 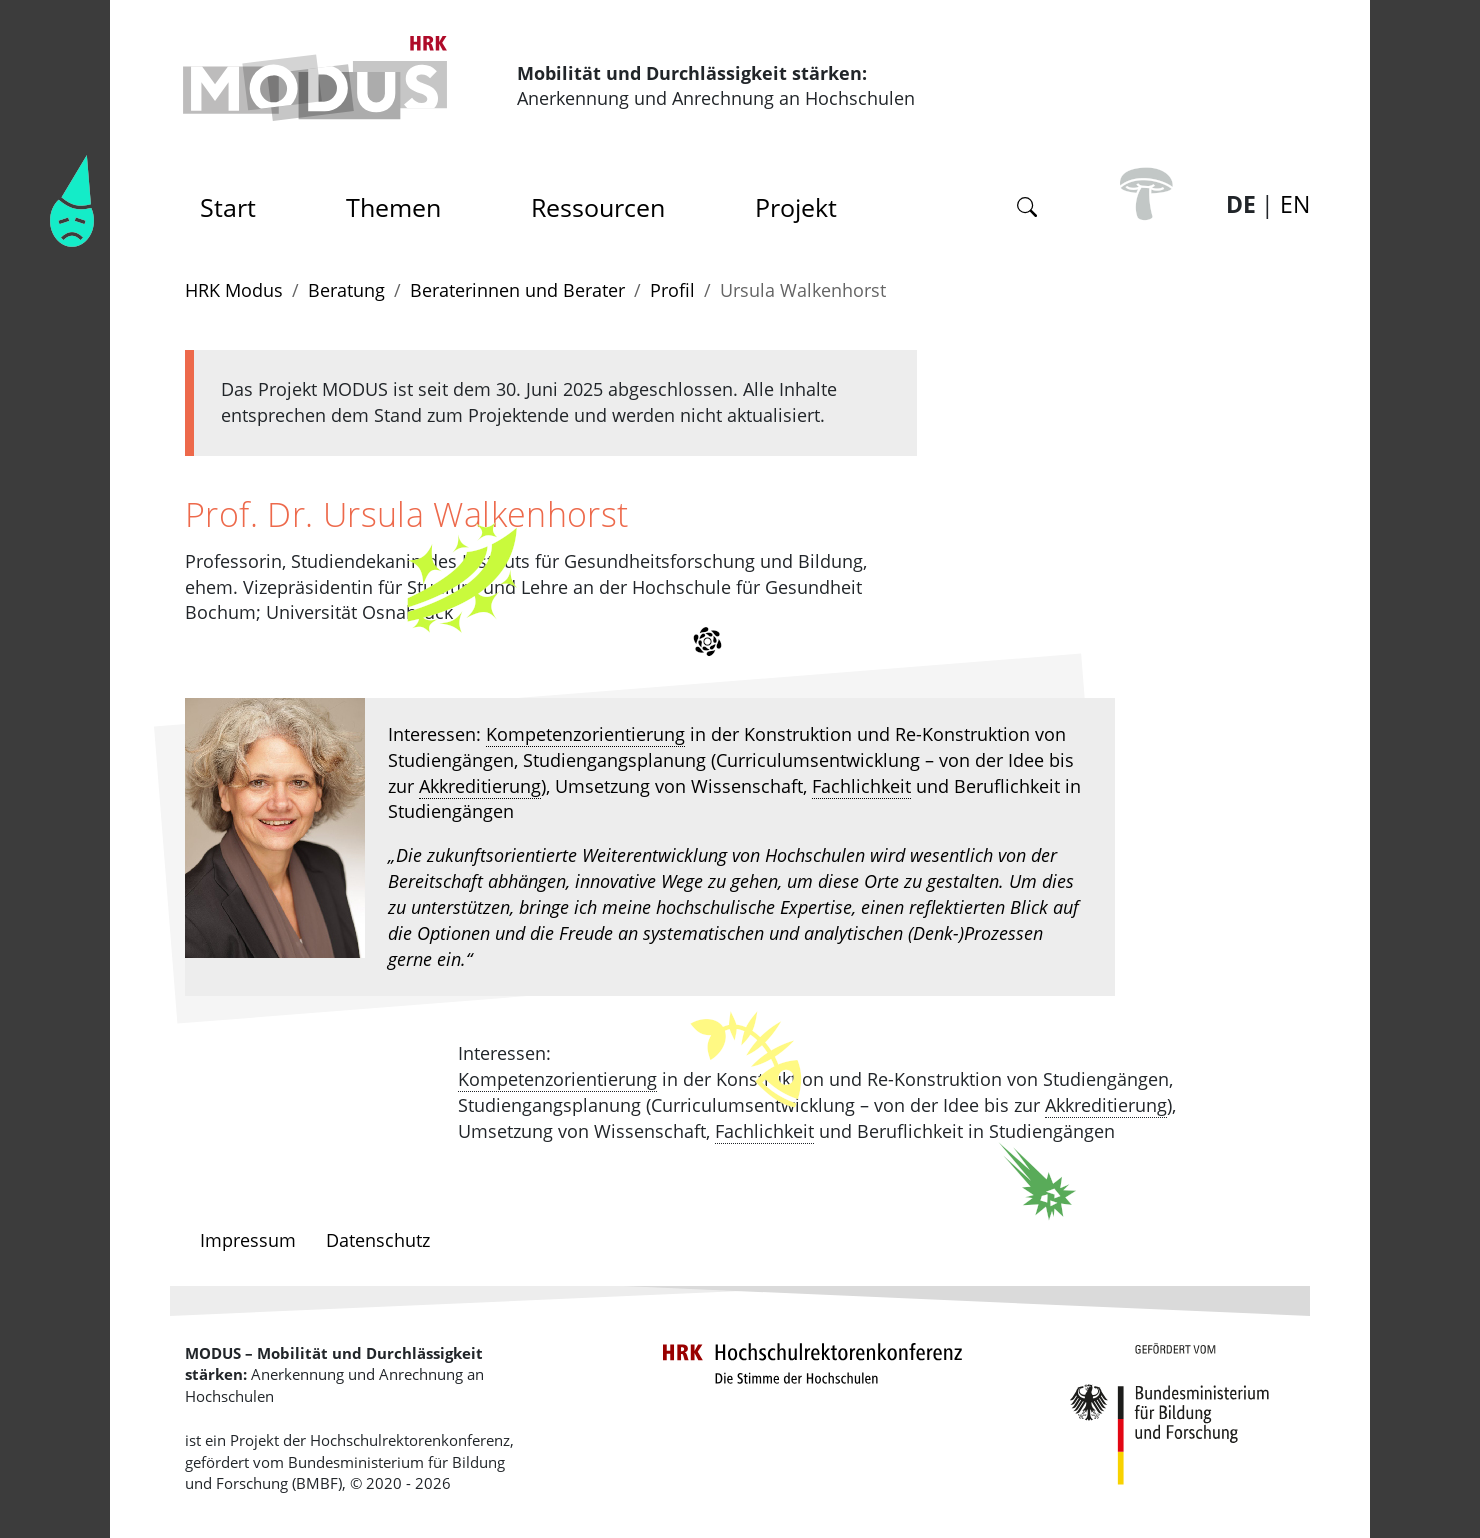 I want to click on indicates an oil or petroleum resource in a game, so click(x=707, y=641).